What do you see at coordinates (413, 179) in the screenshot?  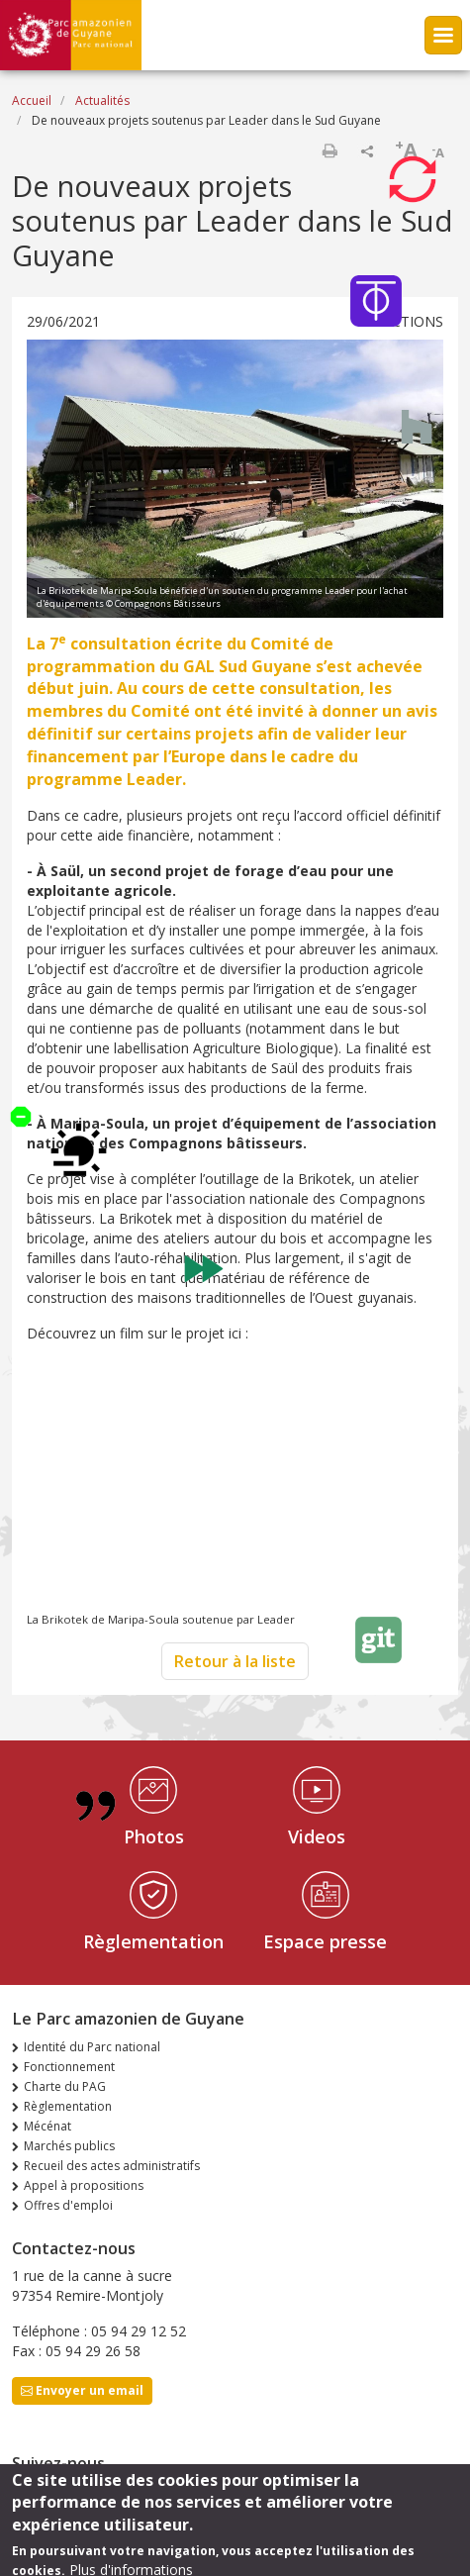 I see `refresh or reload content` at bounding box center [413, 179].